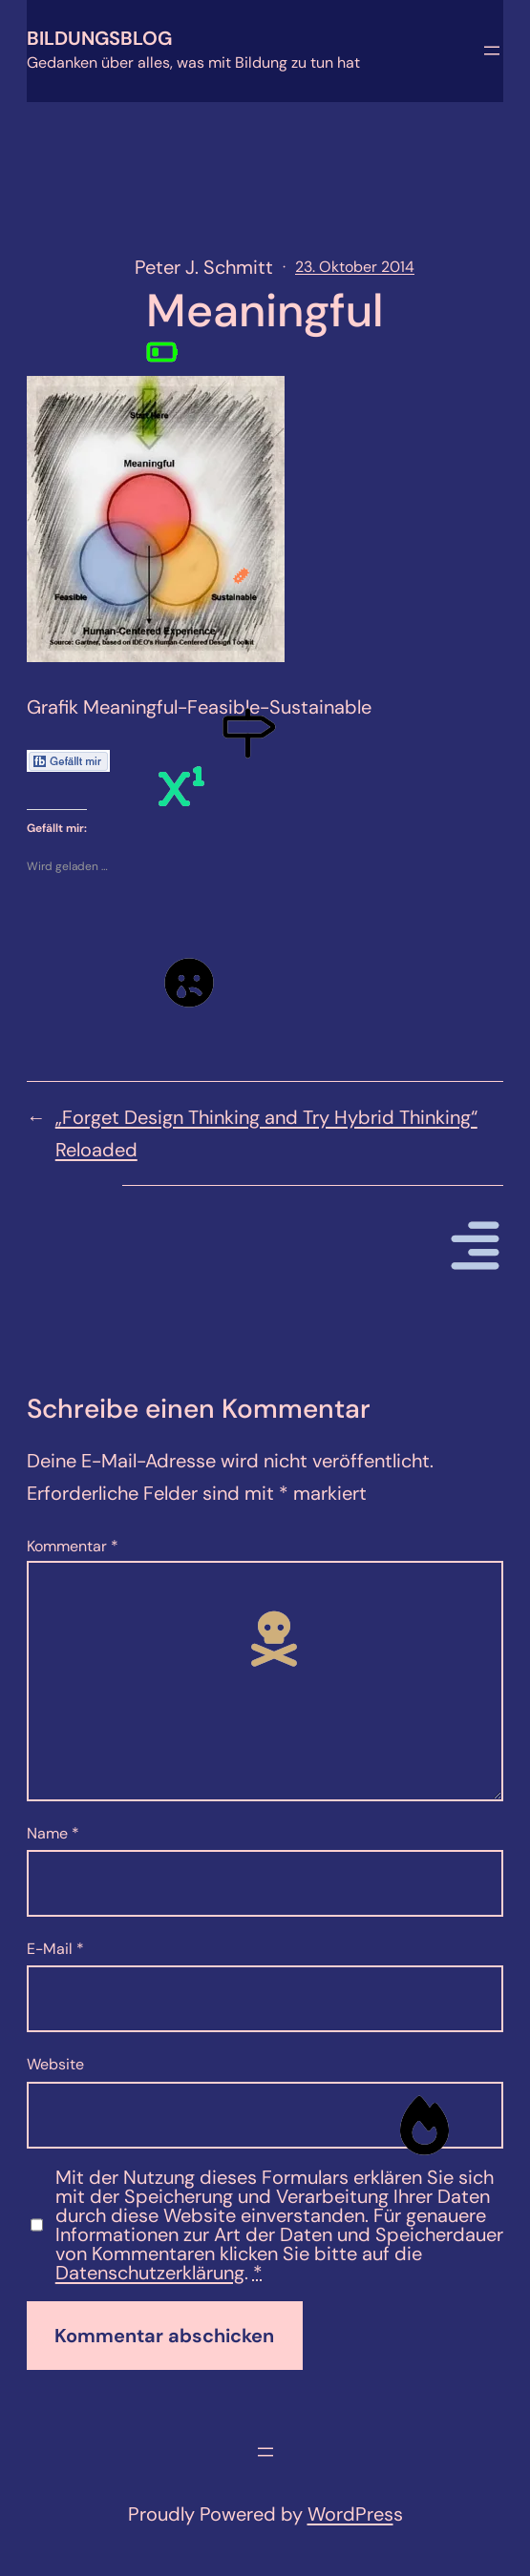  Describe the element at coordinates (161, 352) in the screenshot. I see `indicates low battery level` at that location.